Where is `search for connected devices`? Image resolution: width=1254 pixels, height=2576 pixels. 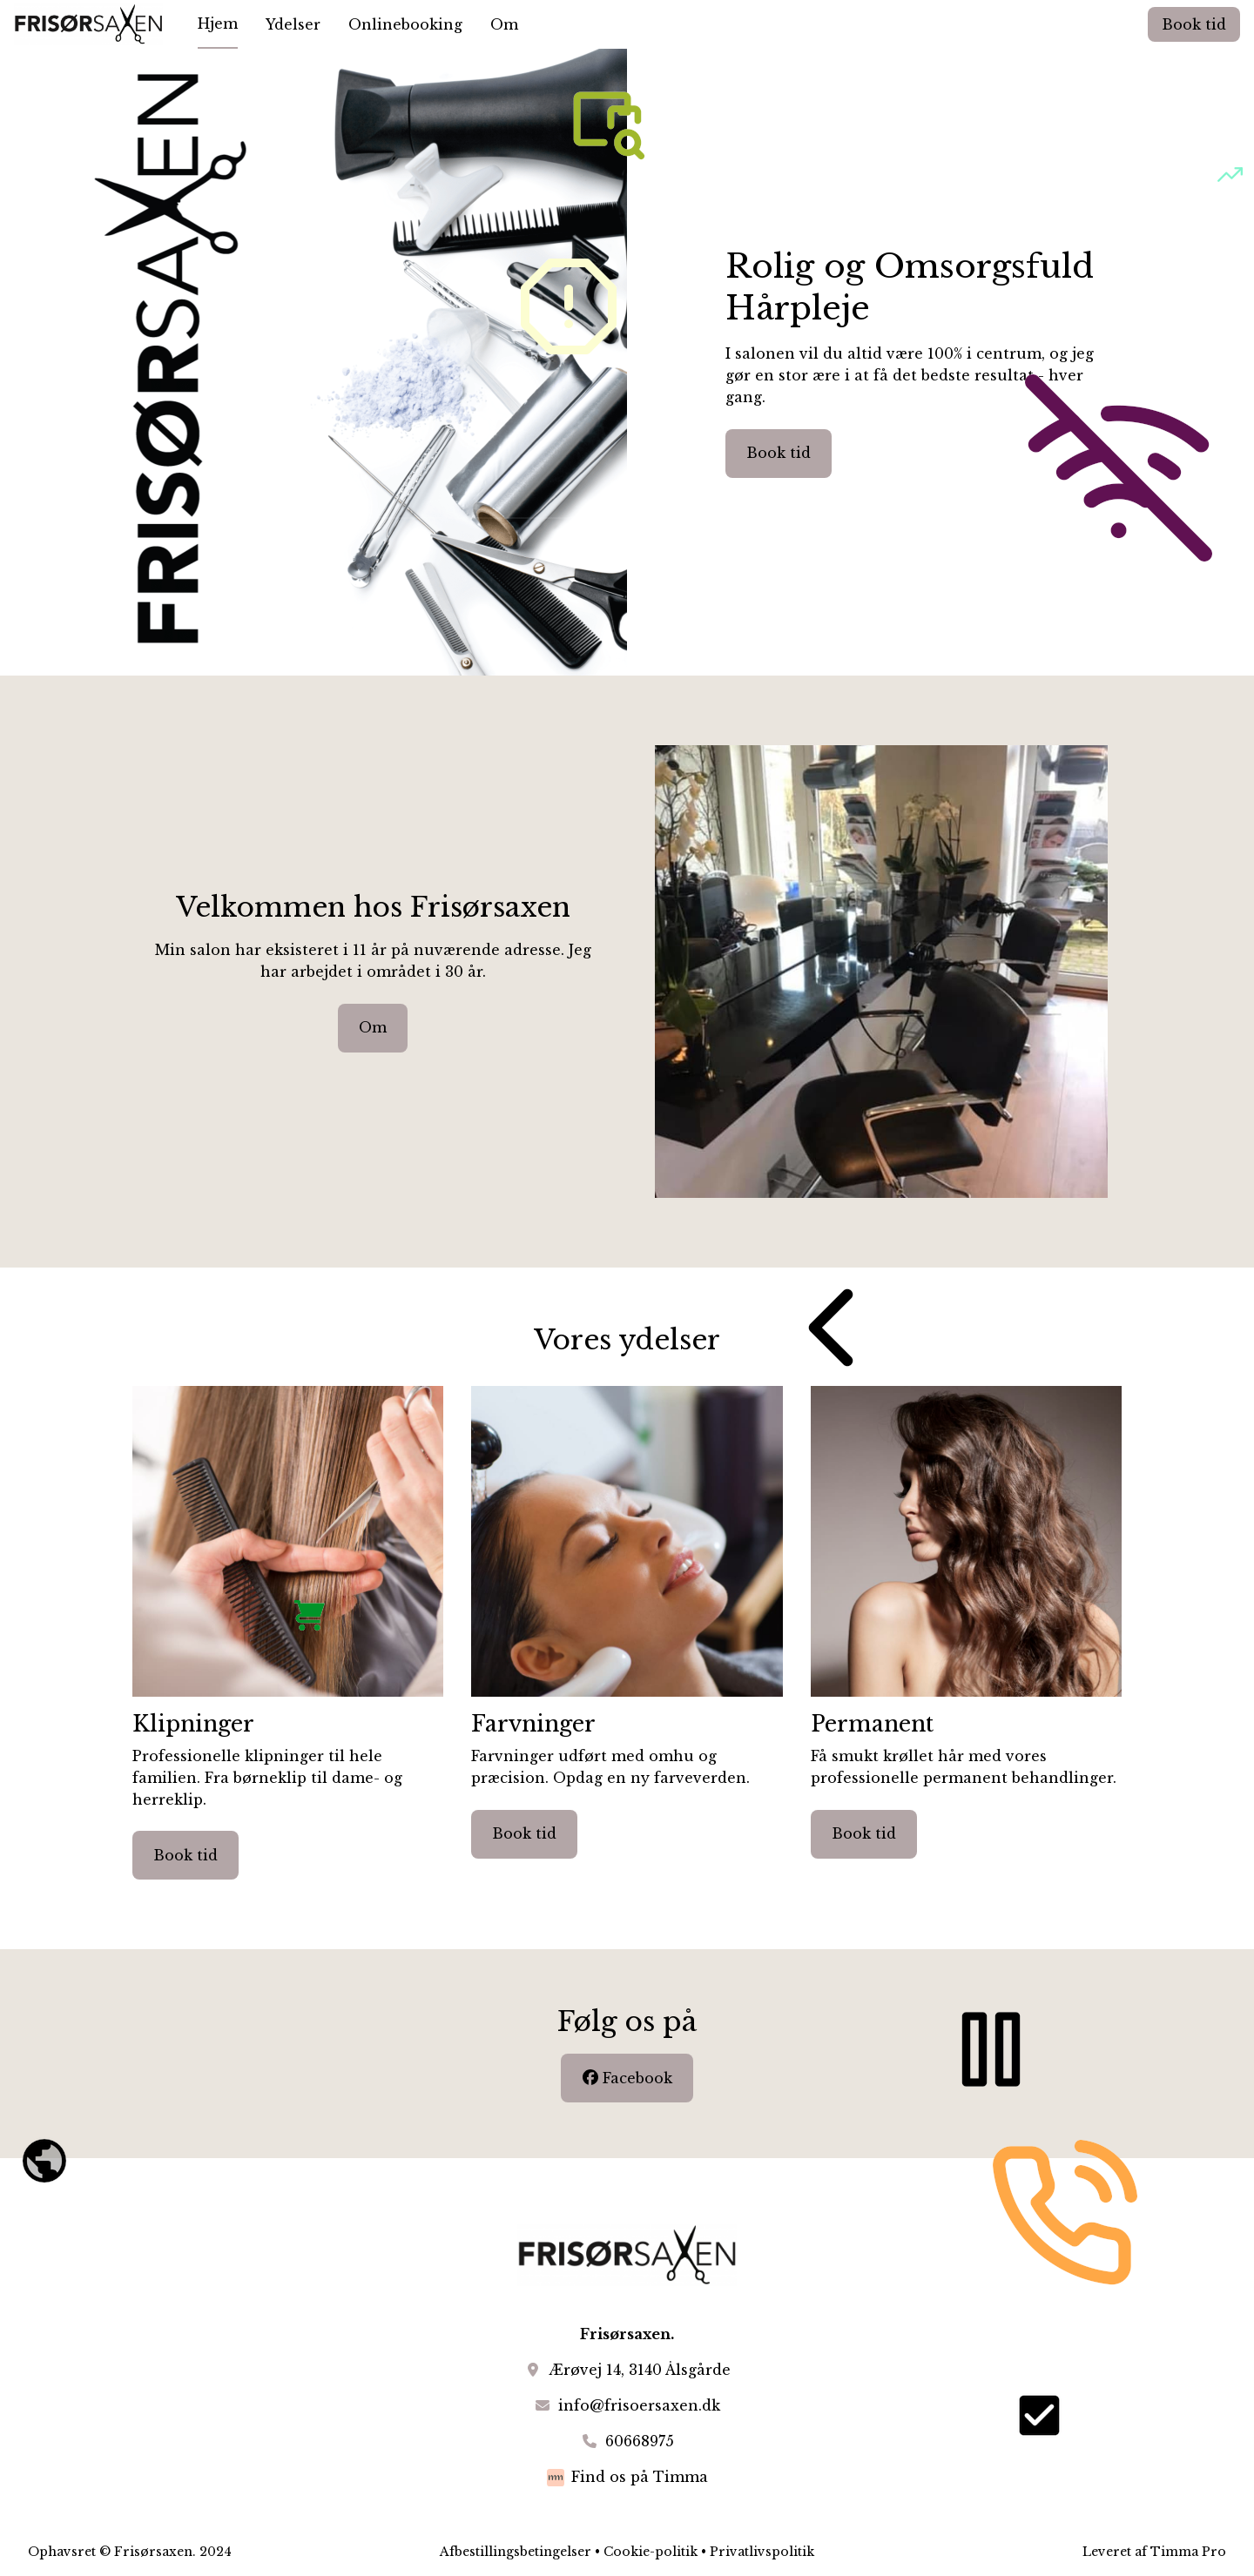
search for connected devices is located at coordinates (607, 122).